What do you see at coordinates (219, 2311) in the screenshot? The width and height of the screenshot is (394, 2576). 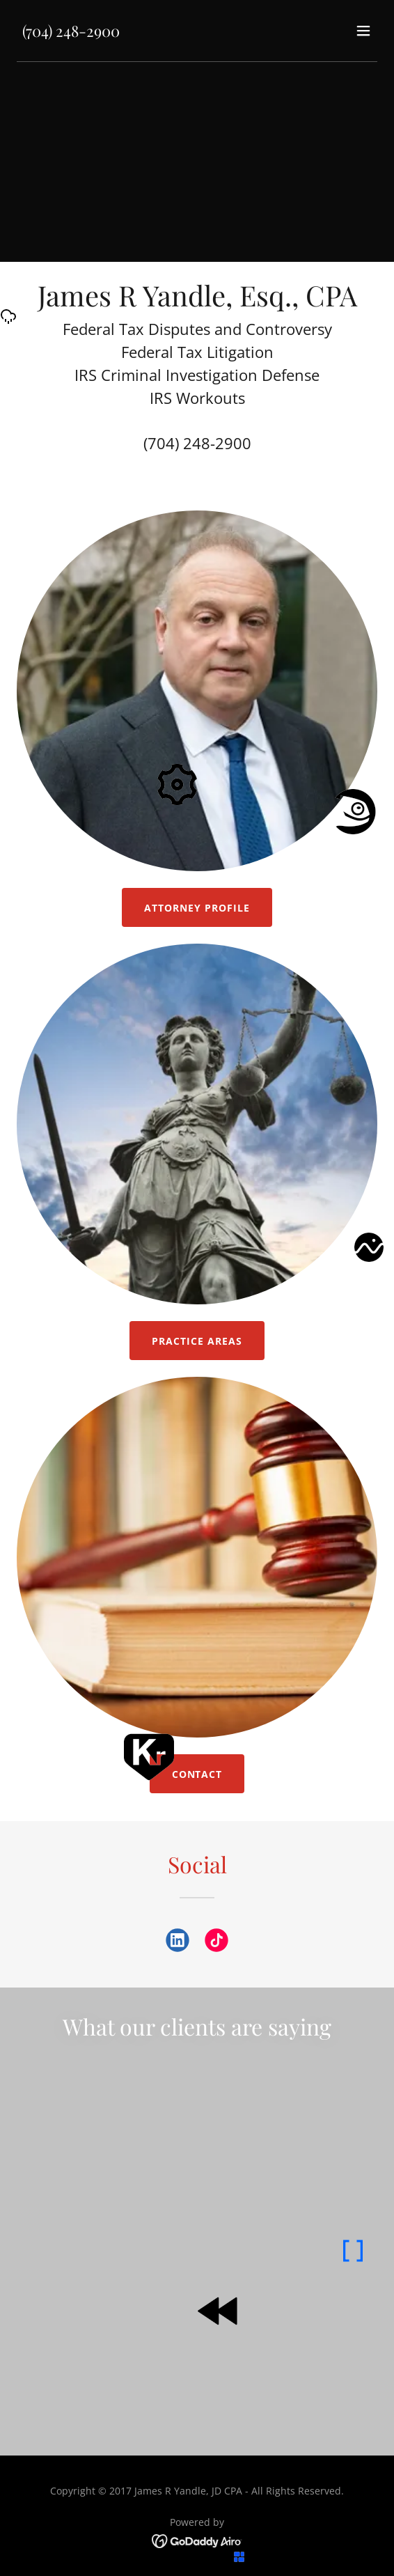 I see `rewind or skip backward in media playback` at bounding box center [219, 2311].